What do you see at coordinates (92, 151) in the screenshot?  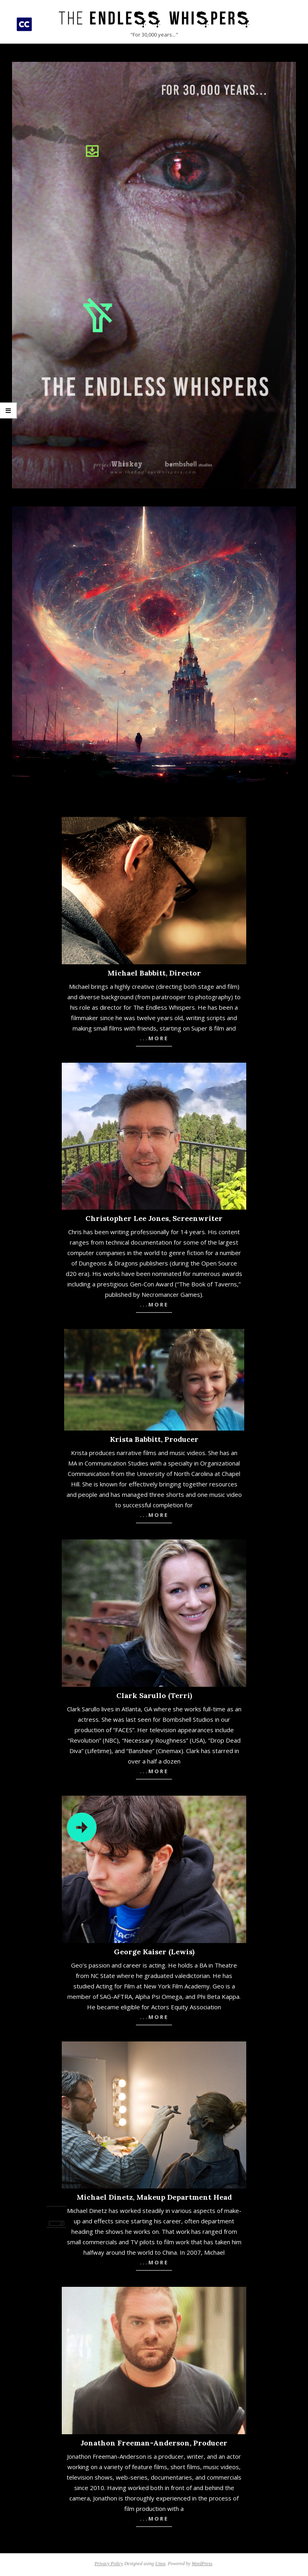 I see `import files or data into the application` at bounding box center [92, 151].